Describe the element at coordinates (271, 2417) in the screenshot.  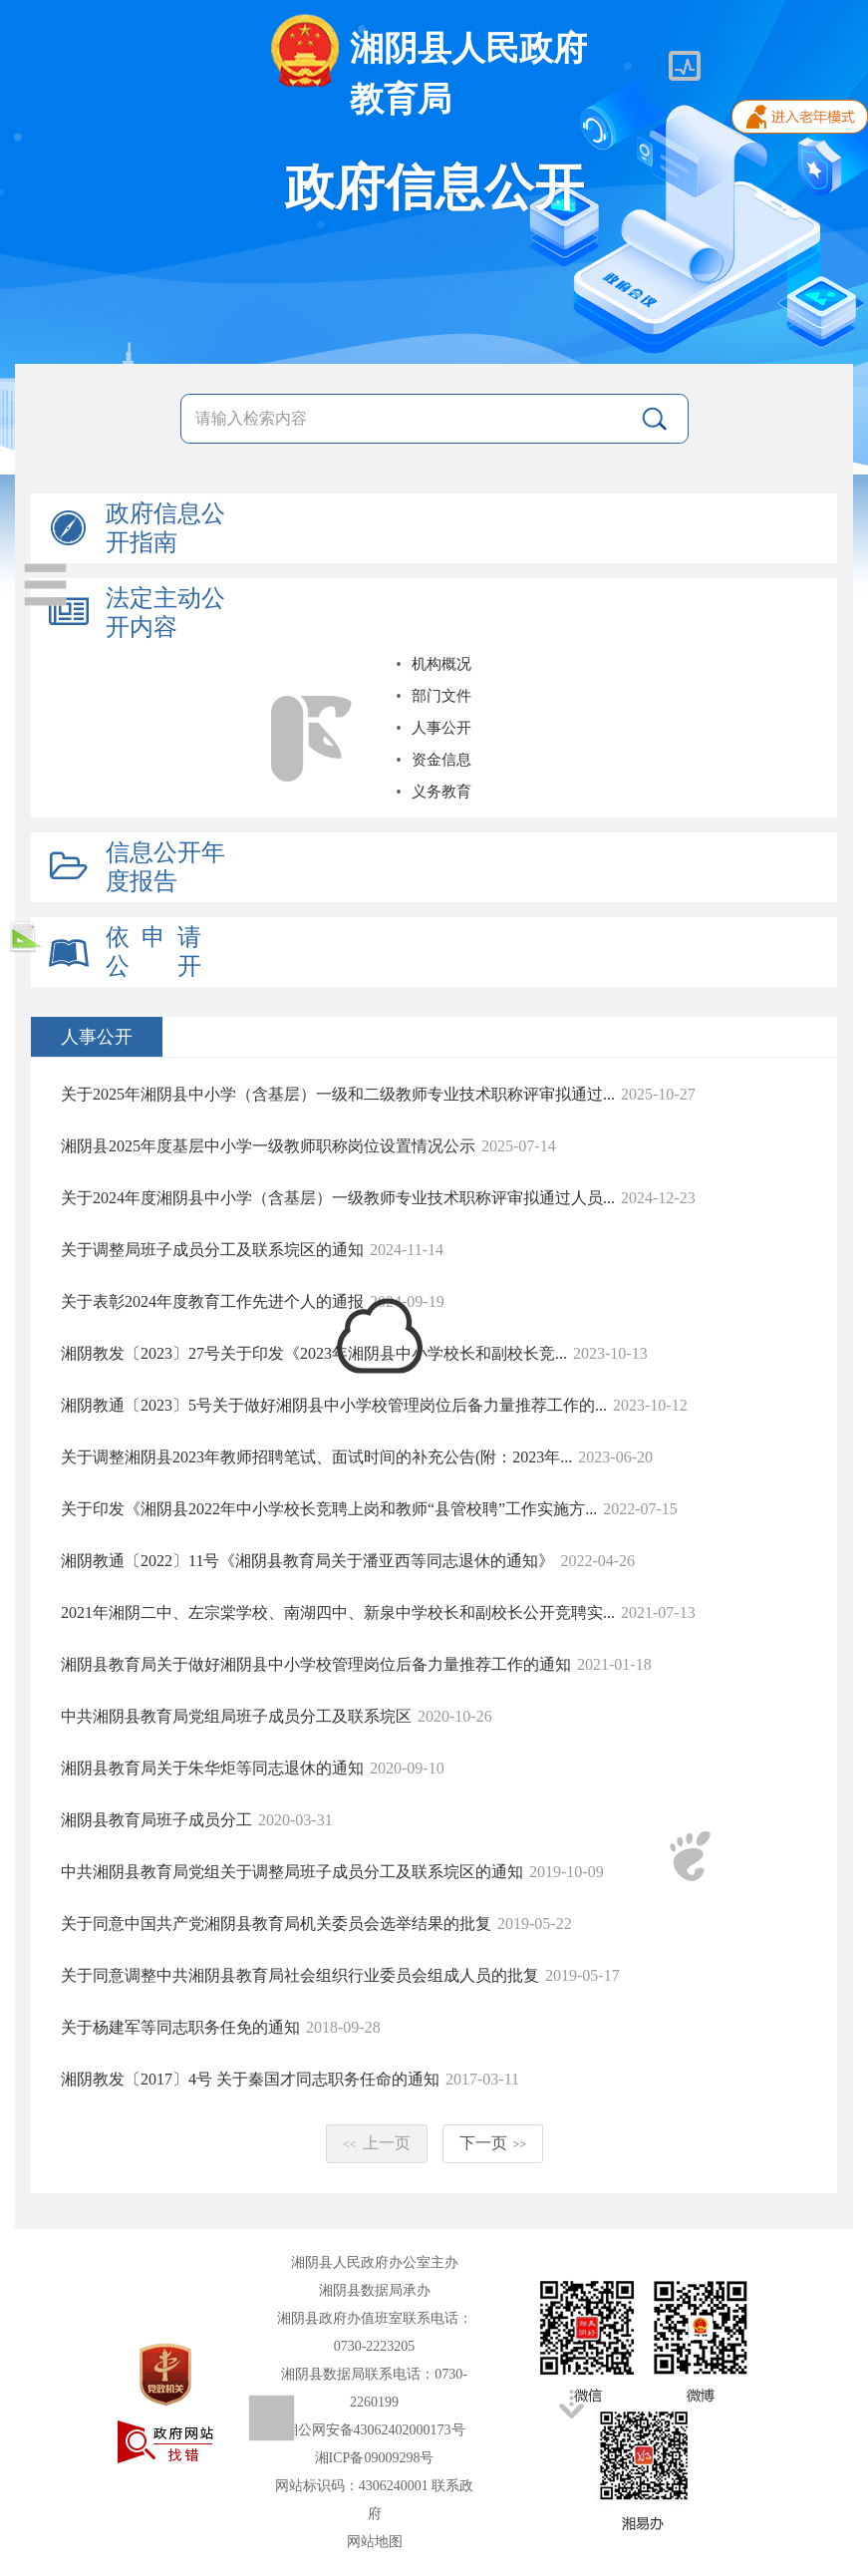
I see `stop media playback` at that location.